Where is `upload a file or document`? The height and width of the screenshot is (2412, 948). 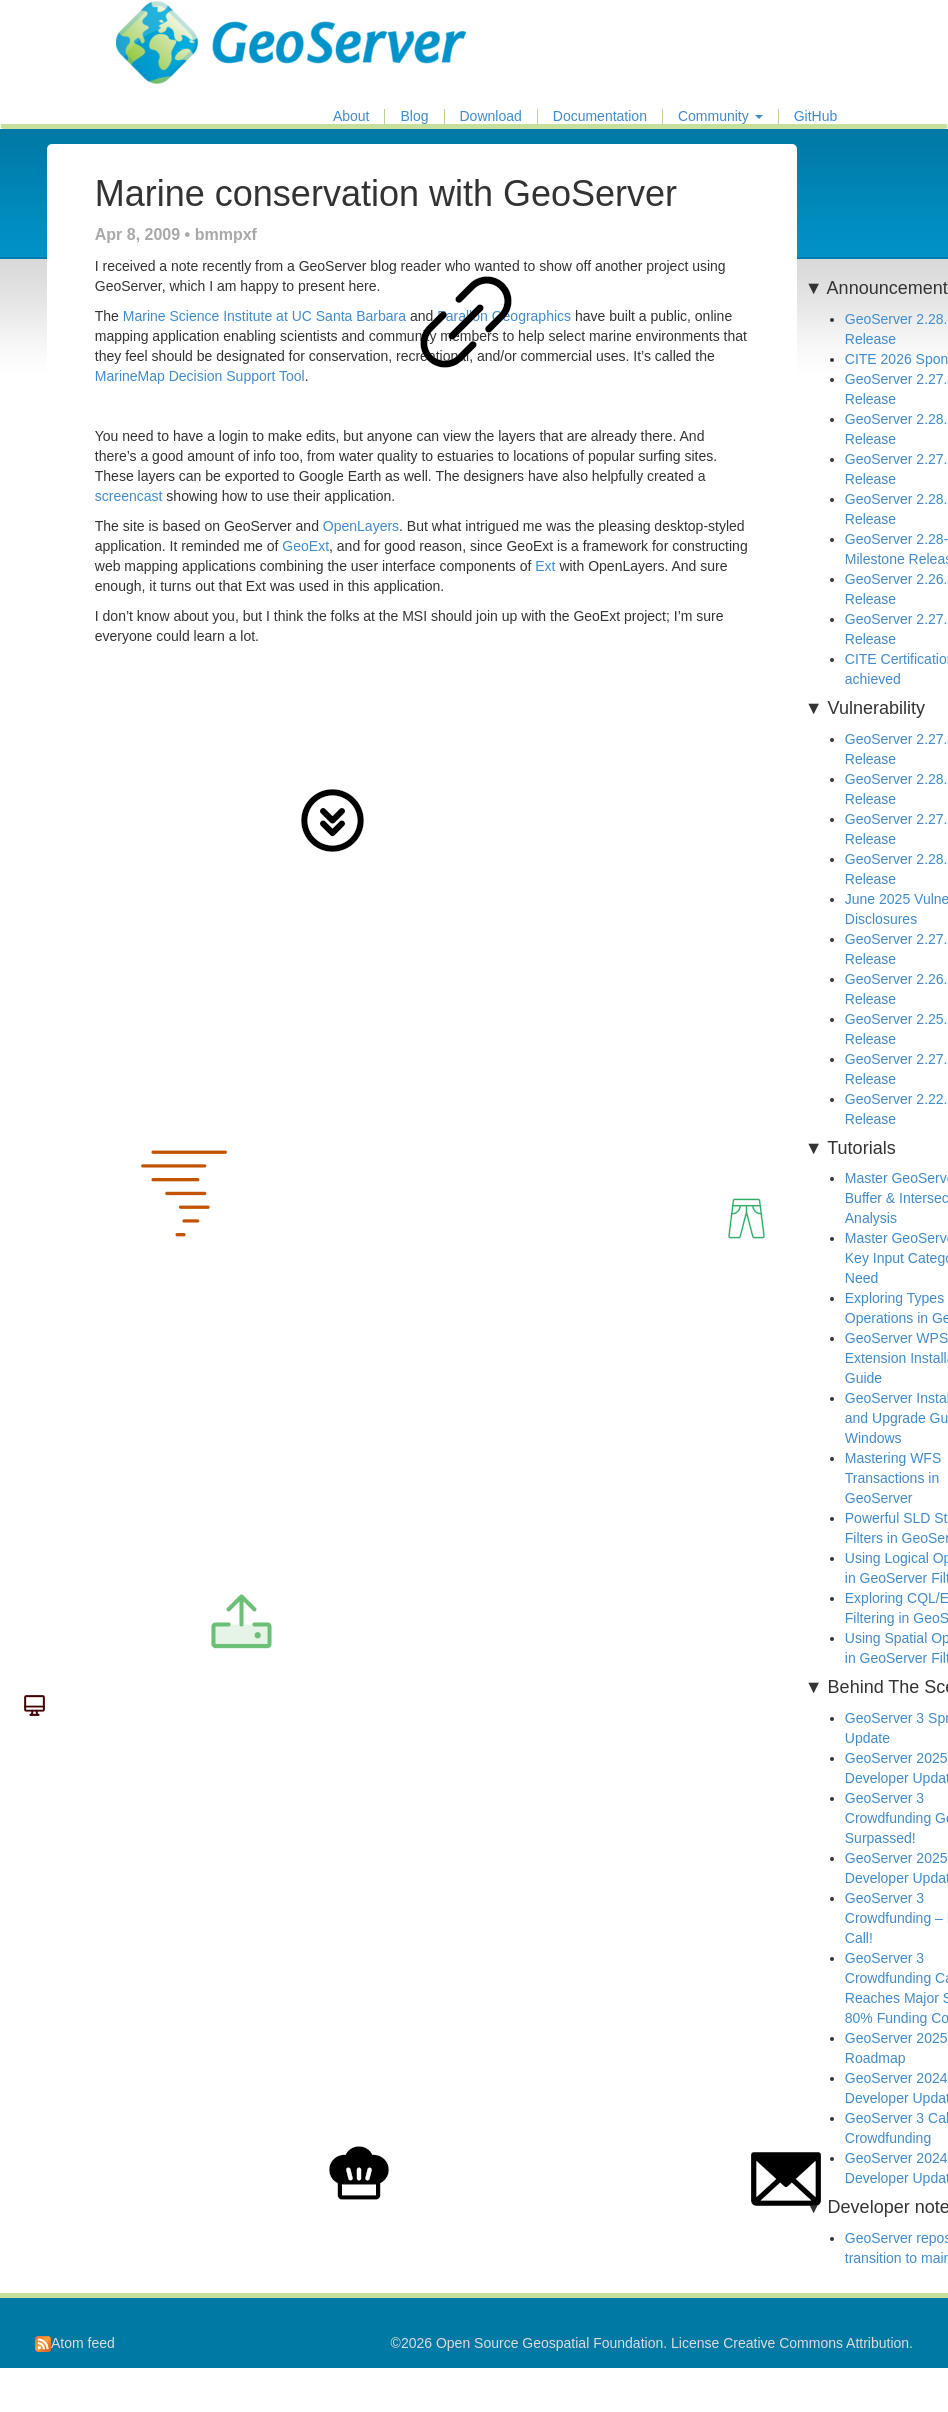 upload a file or document is located at coordinates (241, 1624).